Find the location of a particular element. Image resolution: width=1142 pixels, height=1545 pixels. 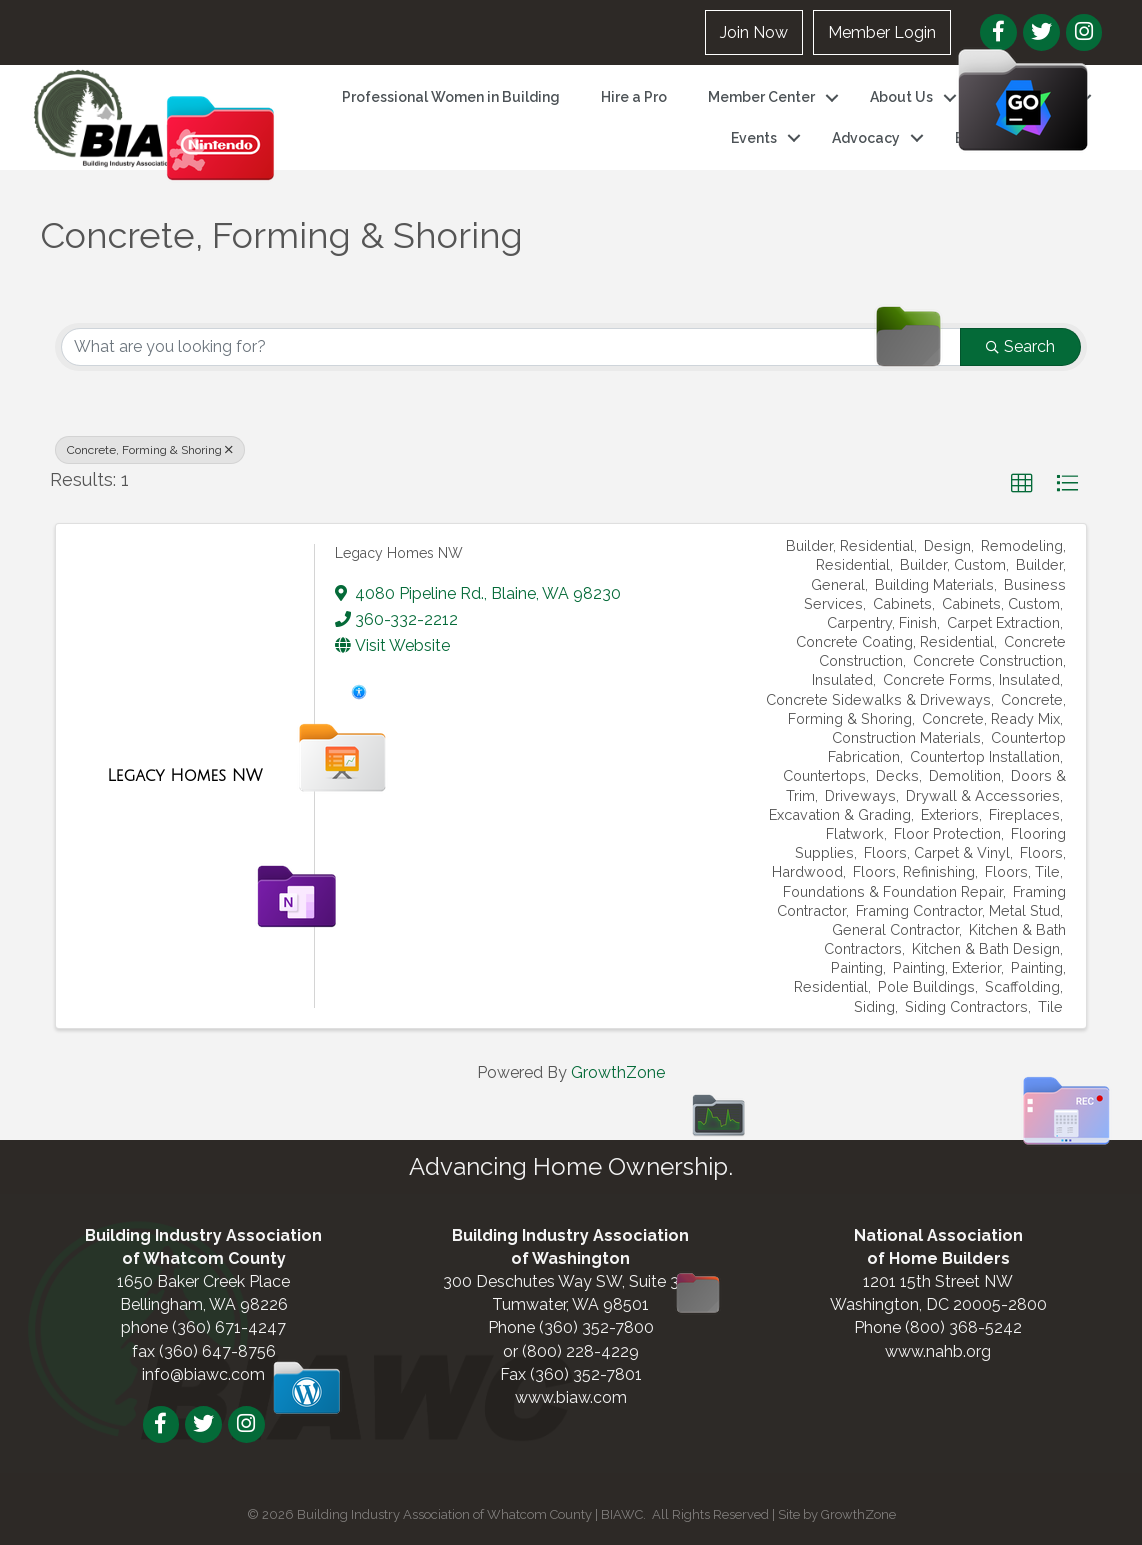

open folder or directory is located at coordinates (698, 1293).